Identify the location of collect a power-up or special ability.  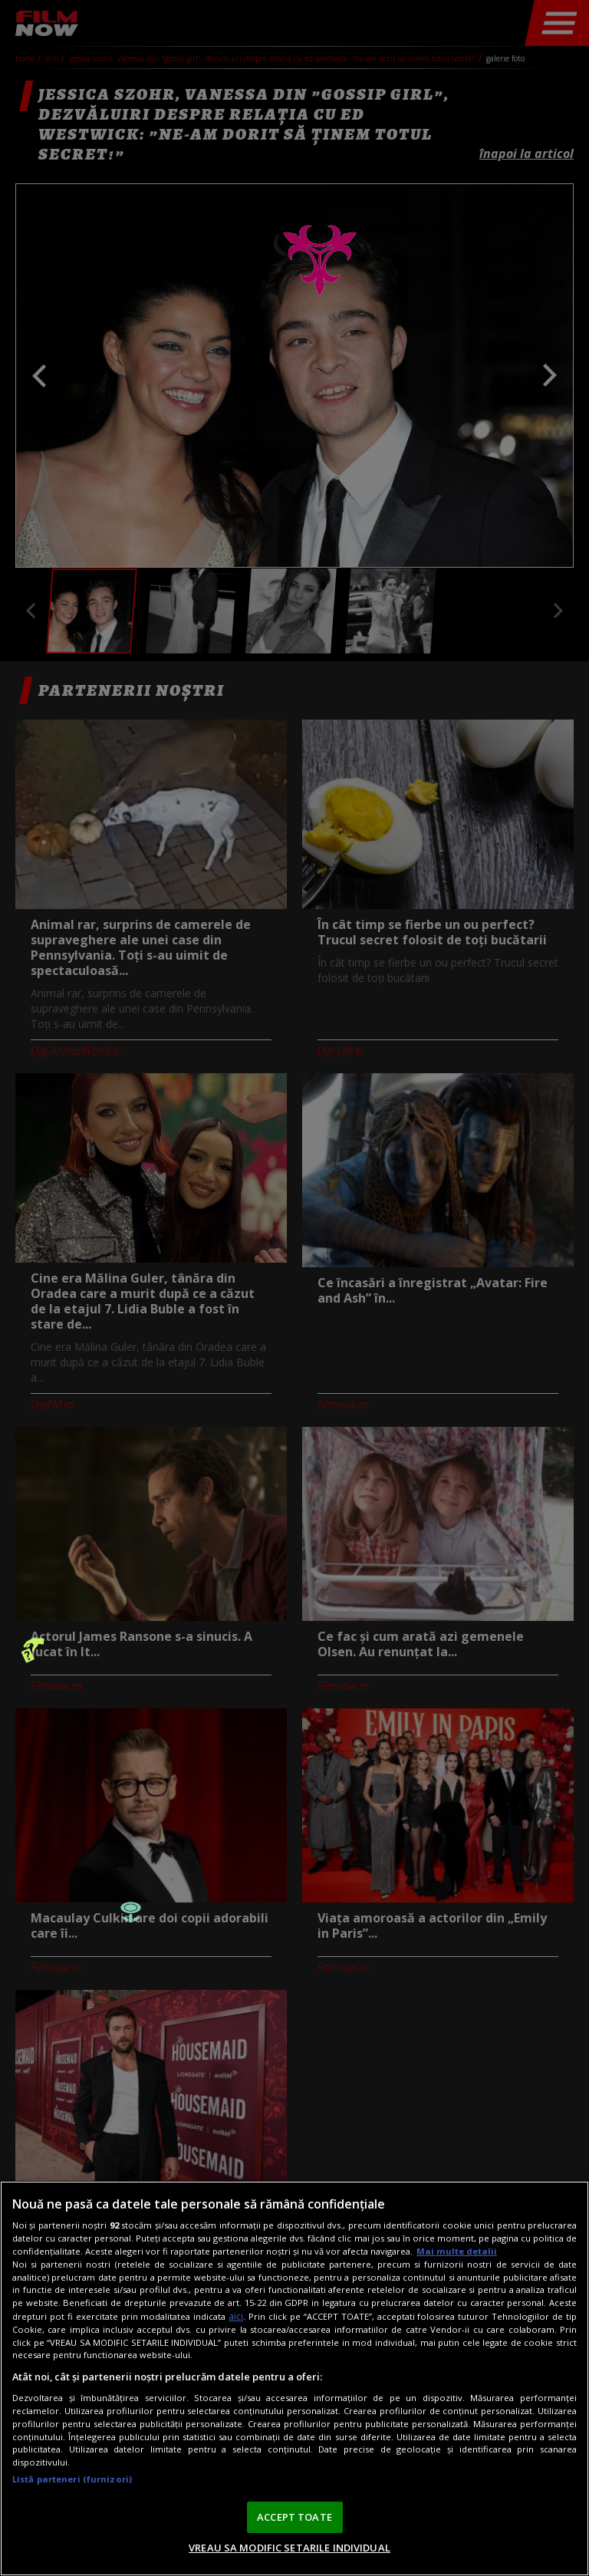
(130, 1911).